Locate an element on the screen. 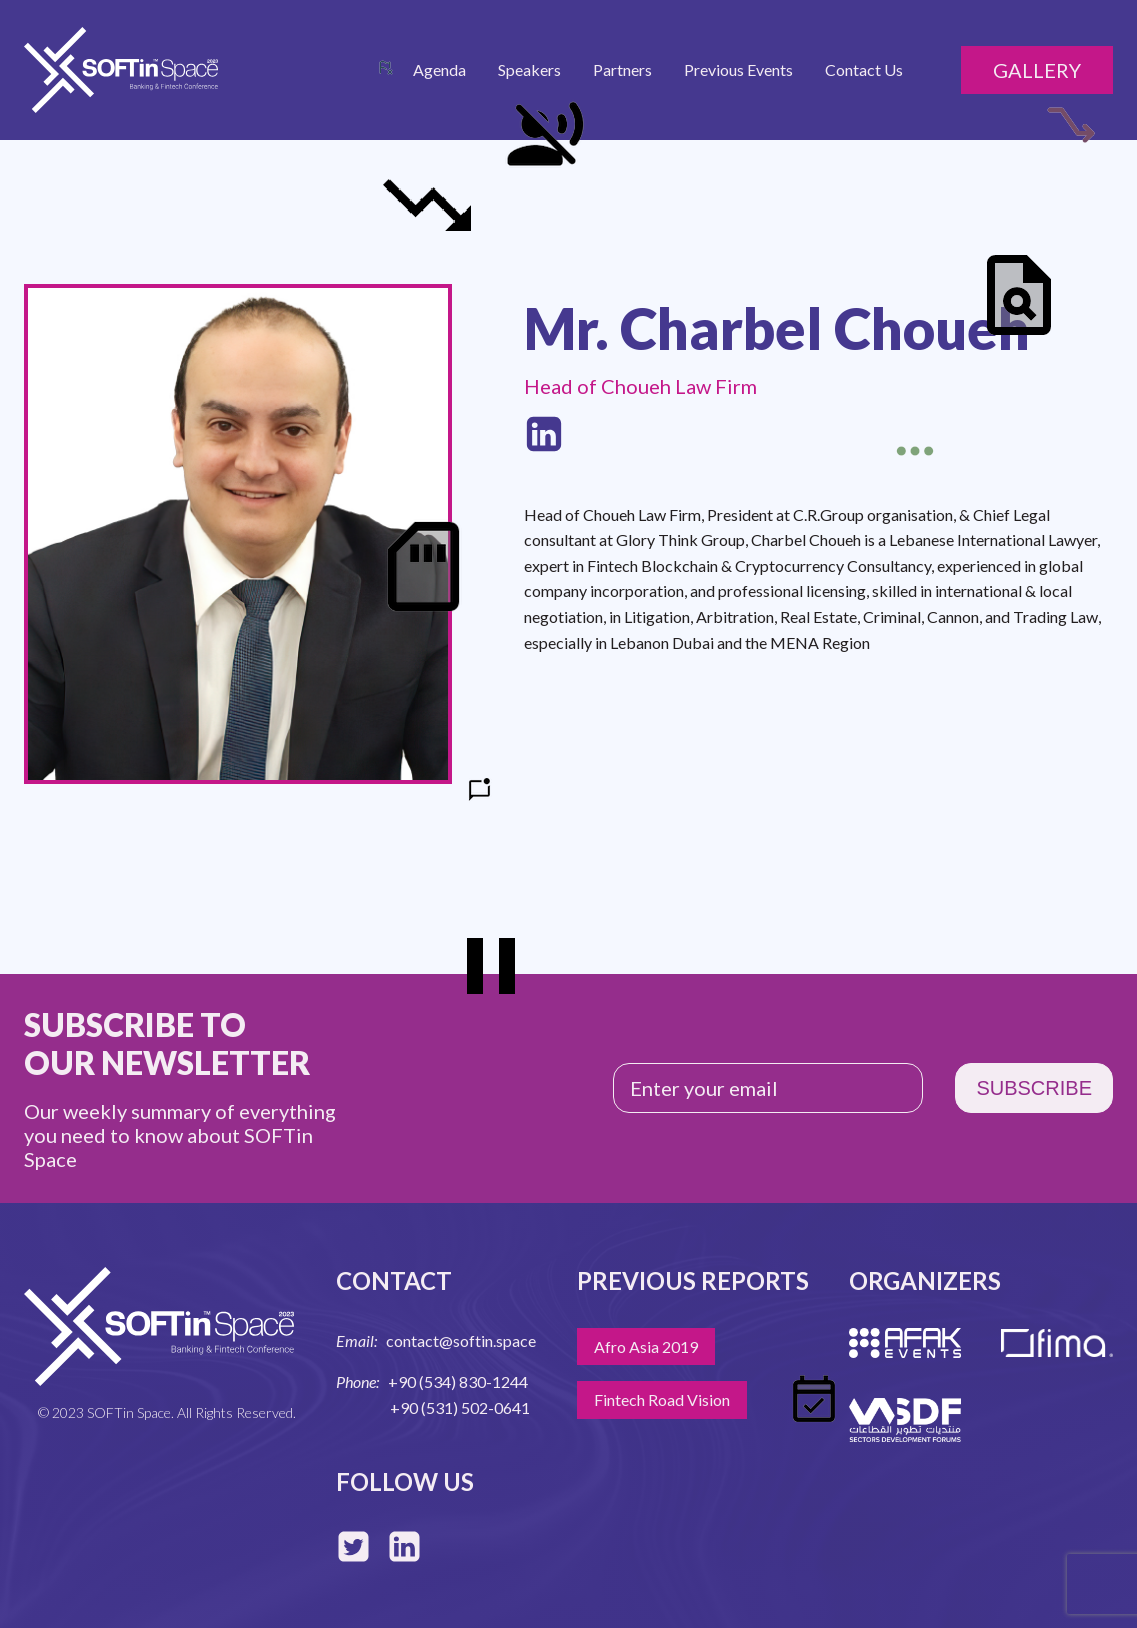  search within a document is located at coordinates (1019, 295).